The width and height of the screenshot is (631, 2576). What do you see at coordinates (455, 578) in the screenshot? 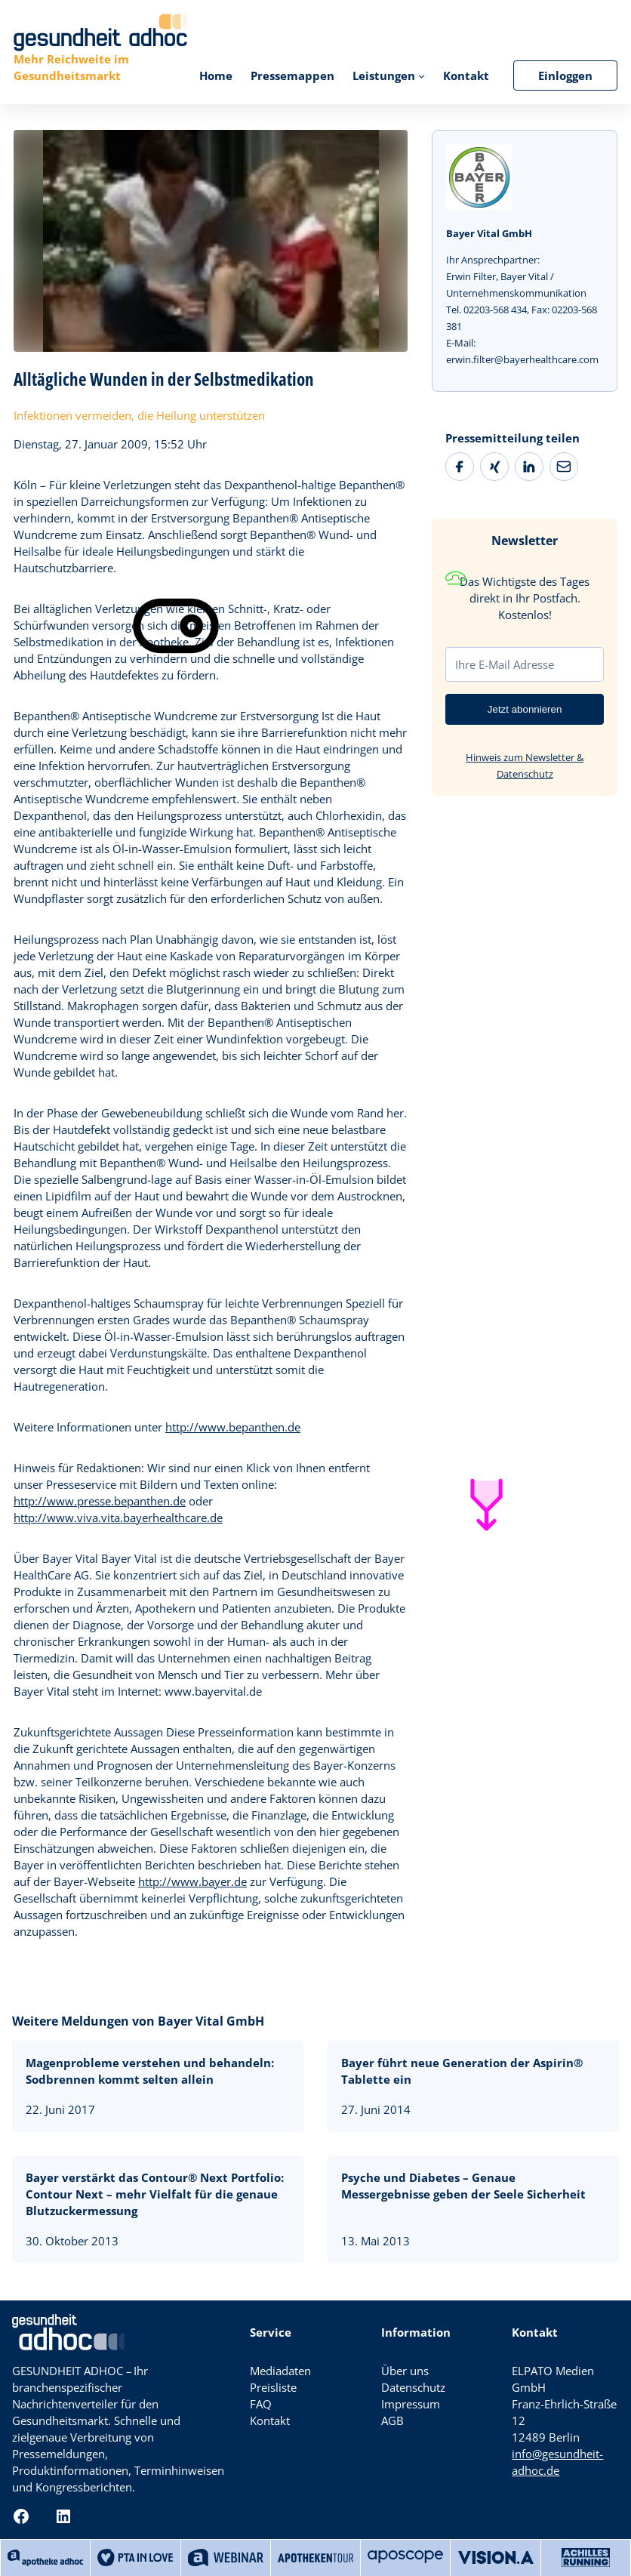
I see `end or hang up a call` at bounding box center [455, 578].